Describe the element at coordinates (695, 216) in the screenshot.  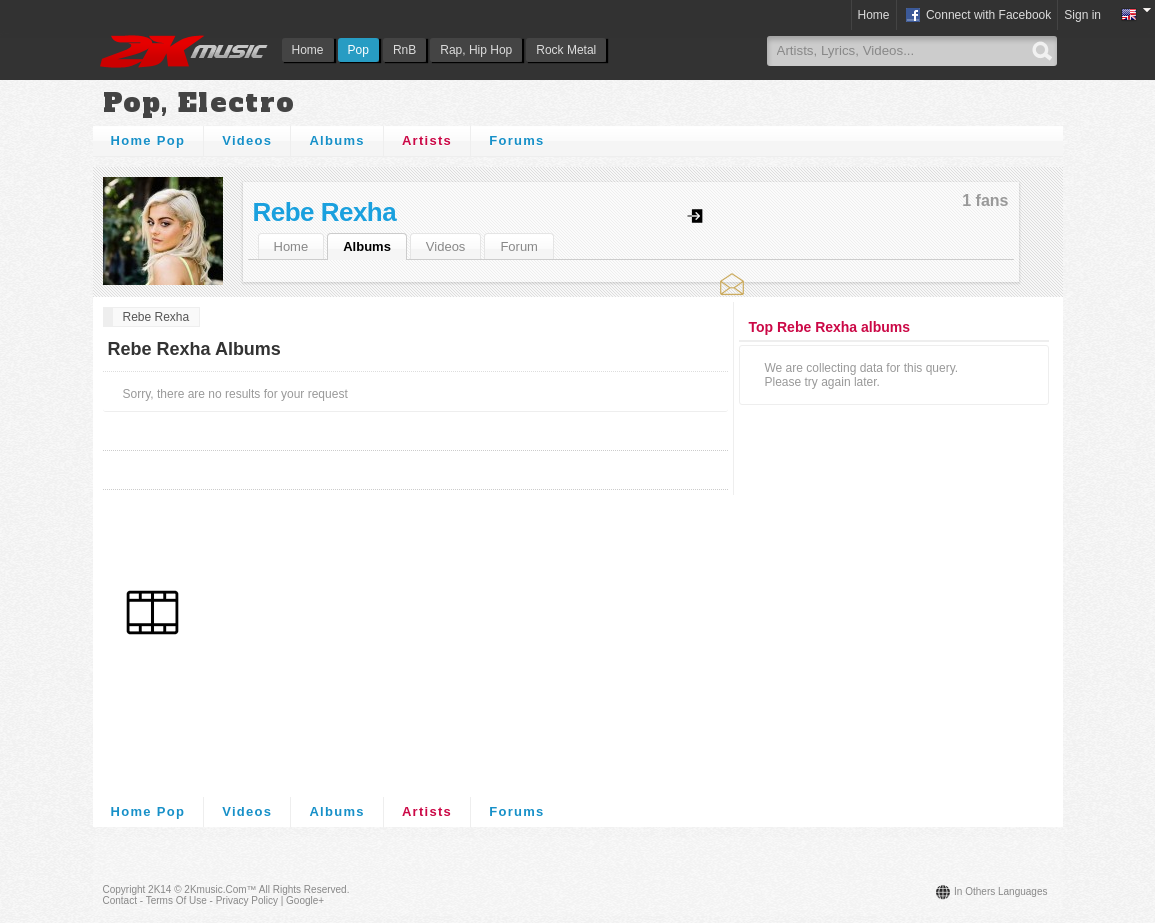
I see `log in to your account` at that location.